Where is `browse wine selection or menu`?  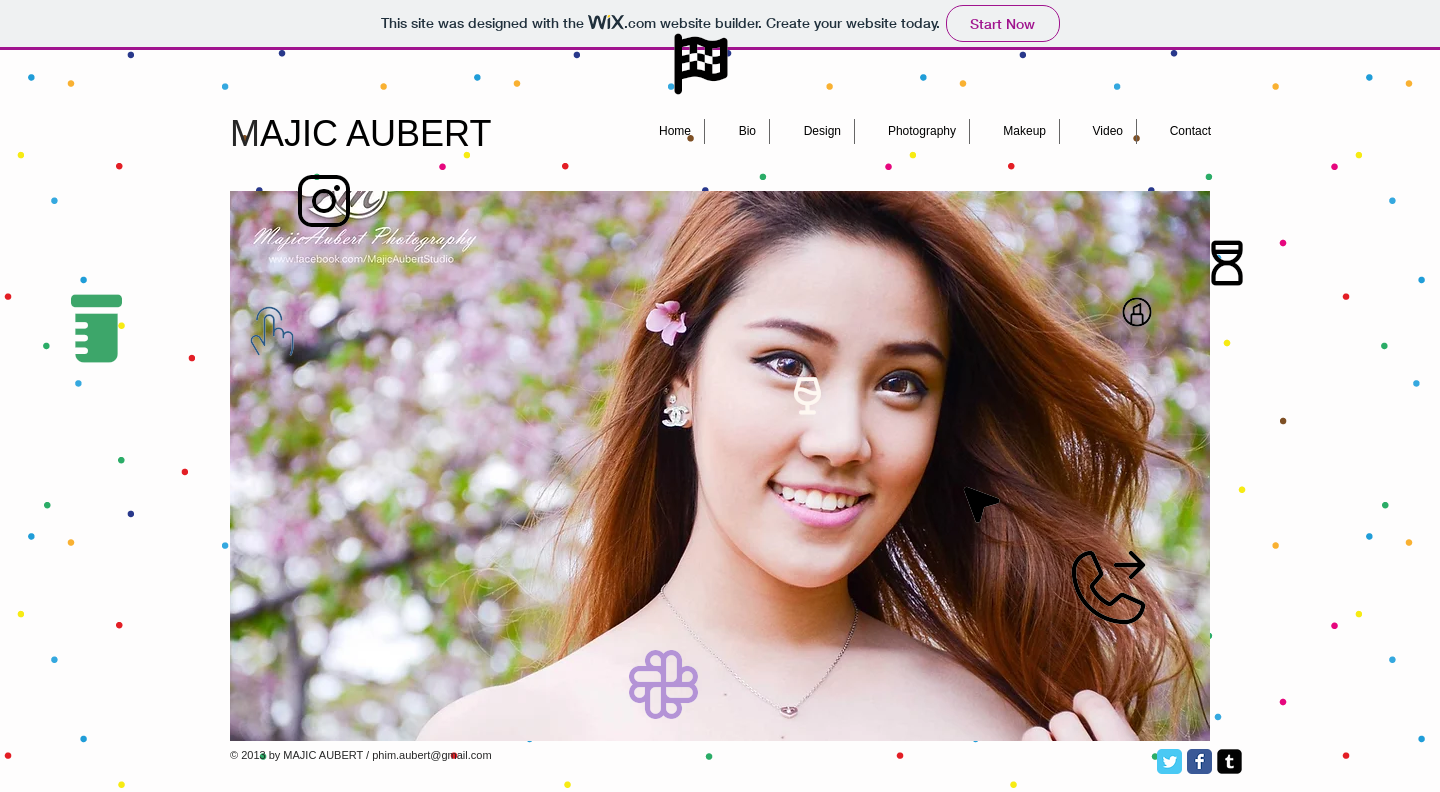 browse wine selection or menu is located at coordinates (807, 394).